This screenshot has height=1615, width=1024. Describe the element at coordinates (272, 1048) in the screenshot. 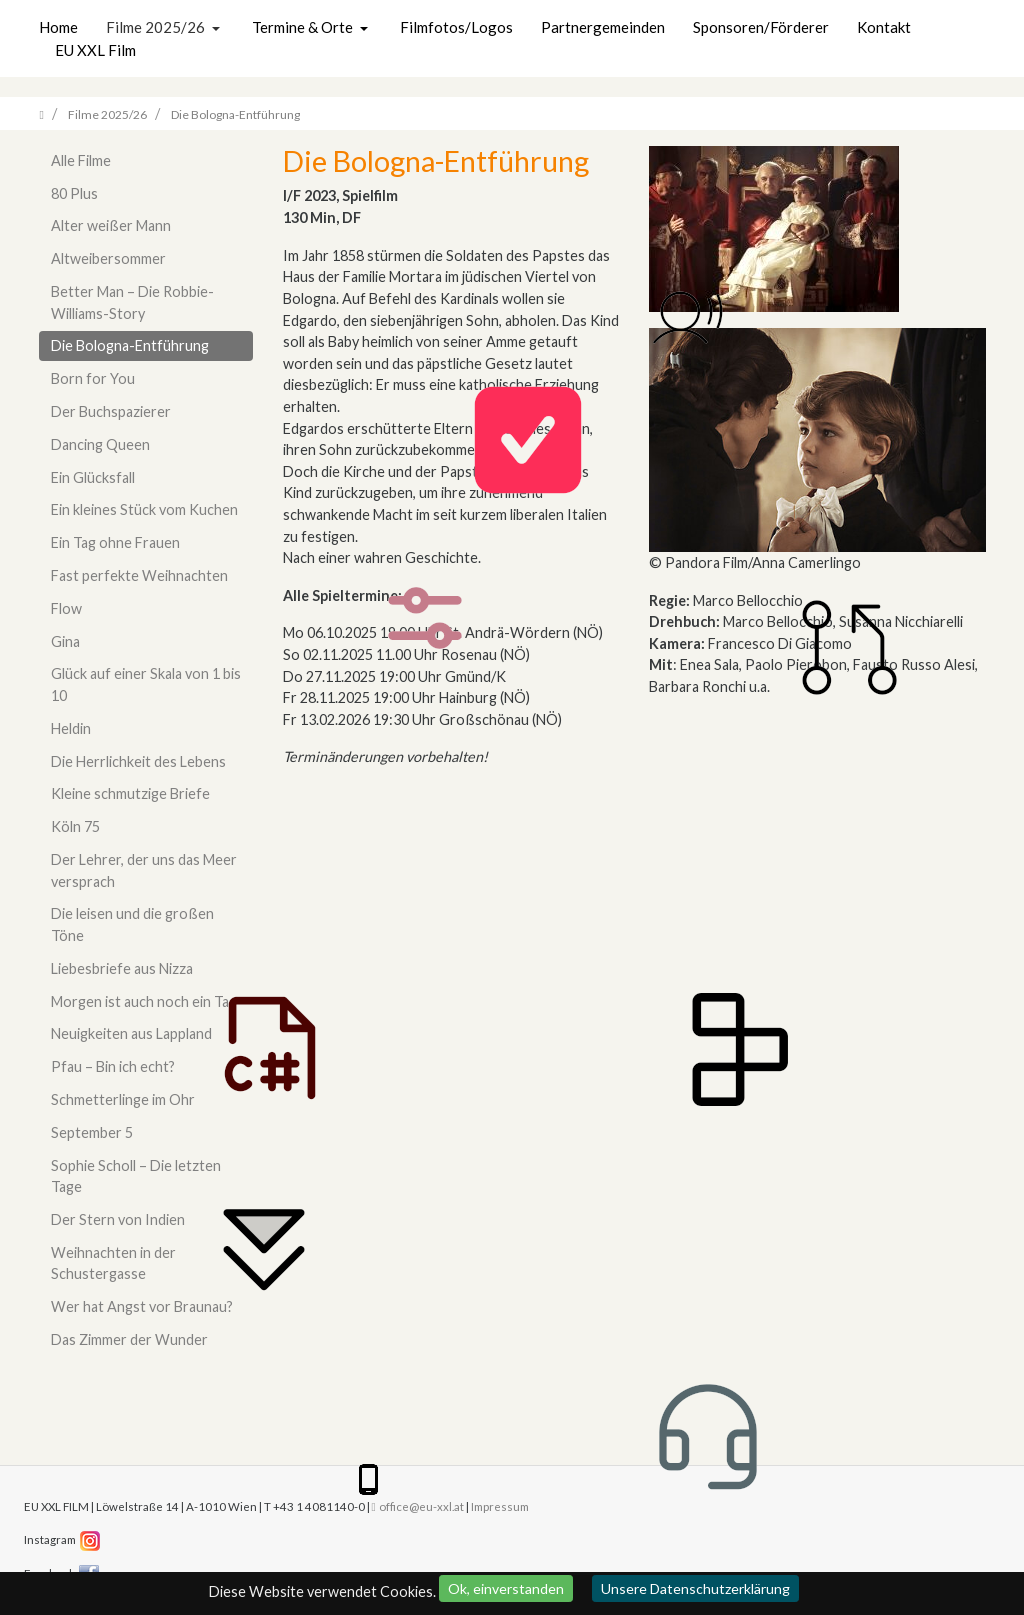

I see `a C# source code file` at that location.